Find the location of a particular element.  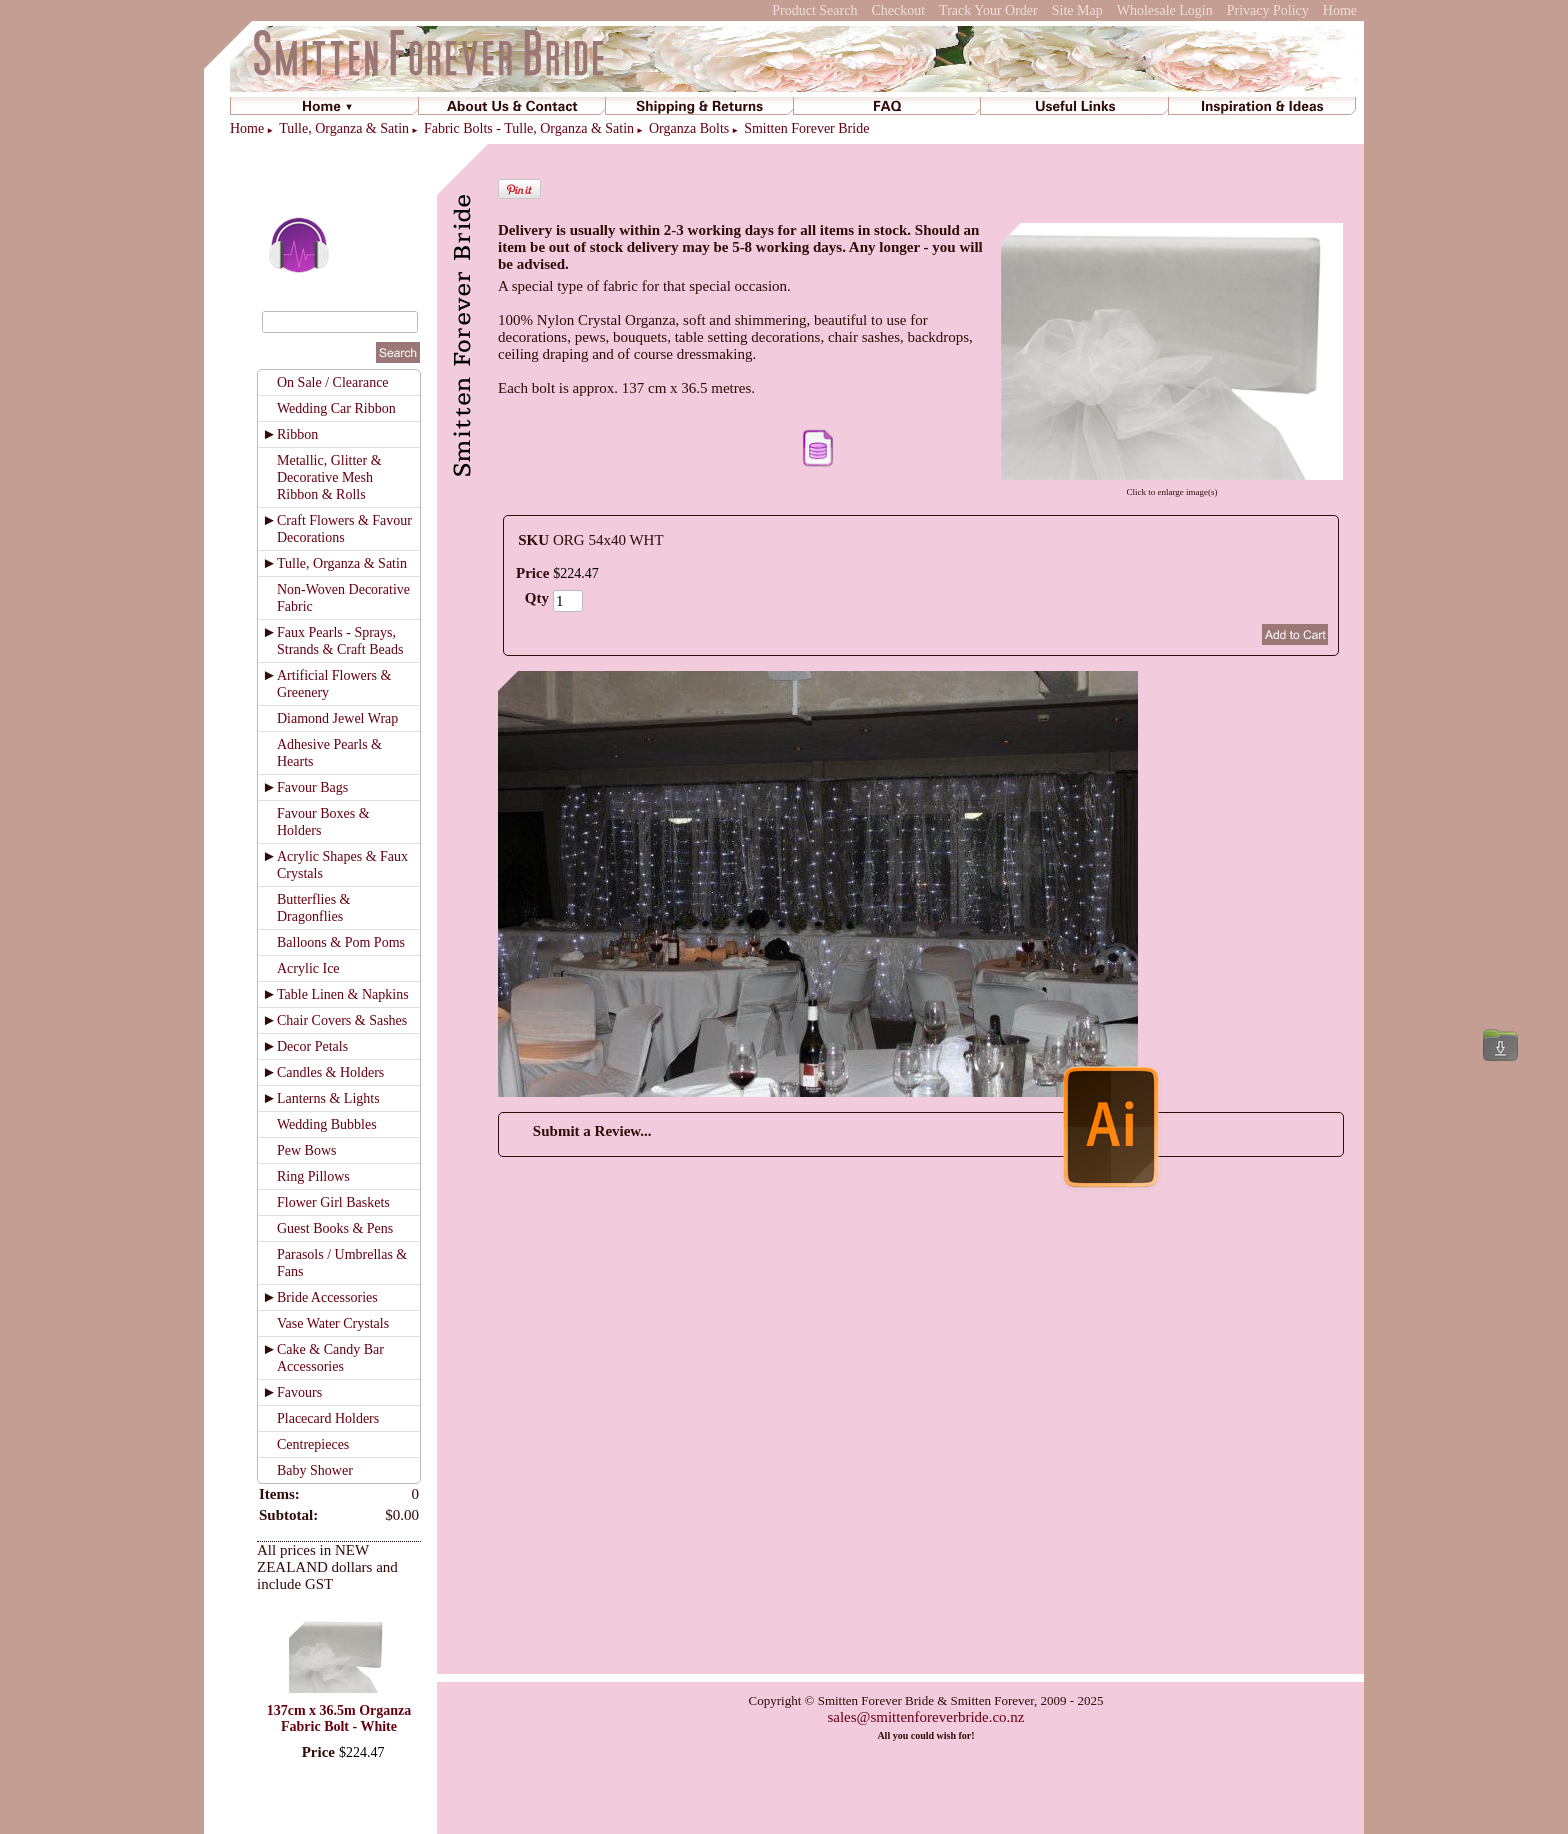

open downloads folder is located at coordinates (1500, 1044).